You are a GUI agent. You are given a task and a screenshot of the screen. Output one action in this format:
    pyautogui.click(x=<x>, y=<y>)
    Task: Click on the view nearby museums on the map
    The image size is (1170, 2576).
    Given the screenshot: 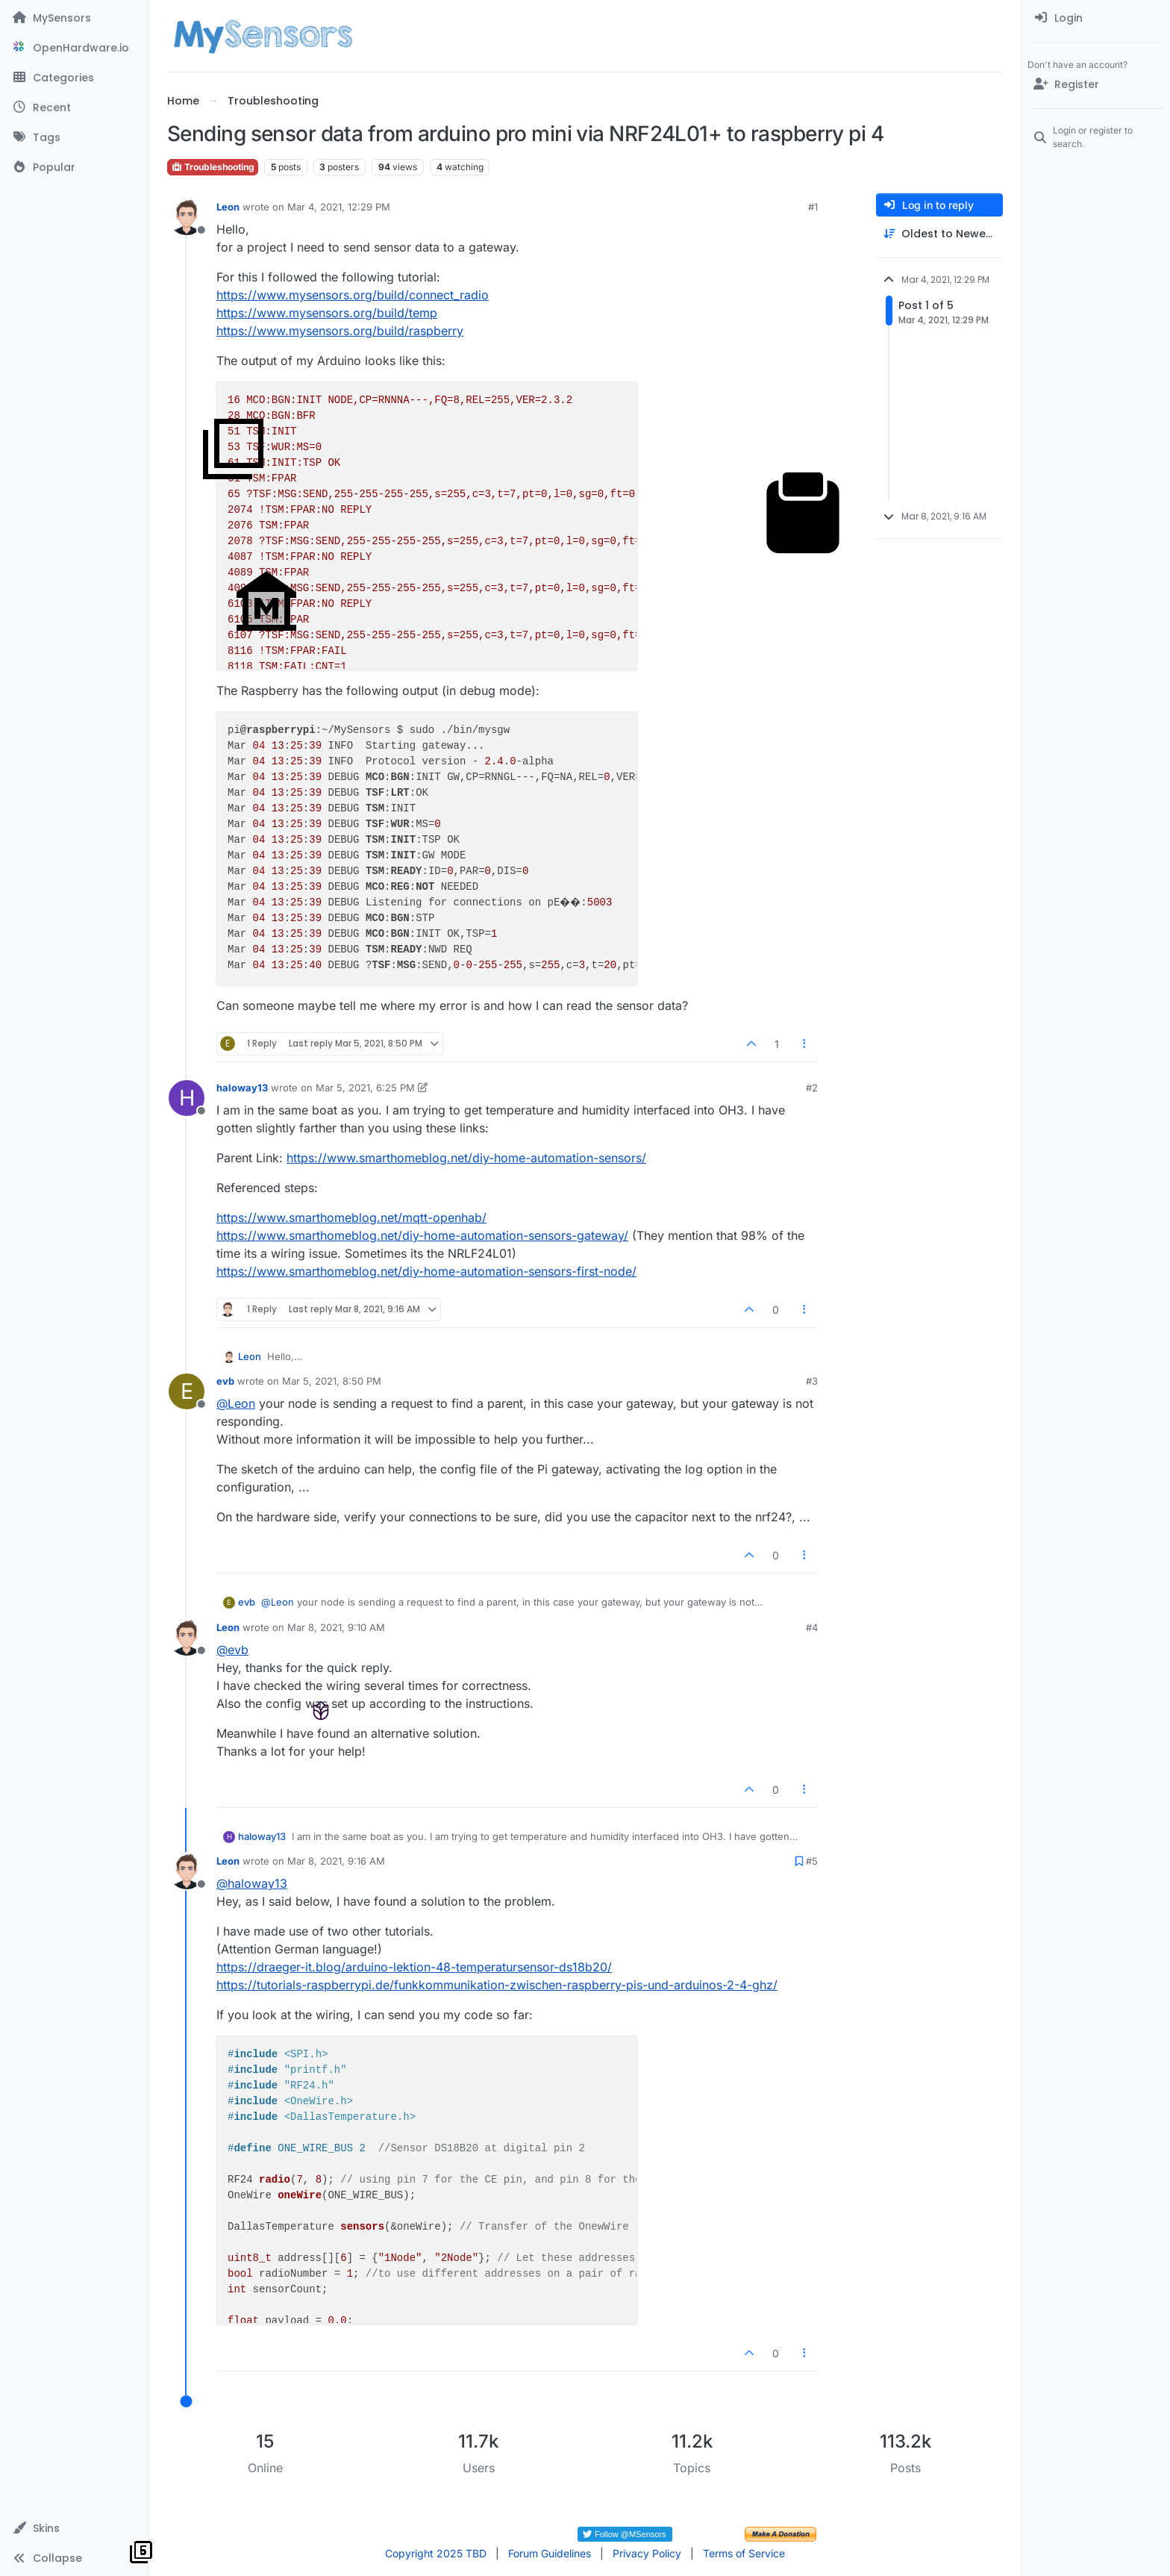 What is the action you would take?
    pyautogui.click(x=266, y=601)
    